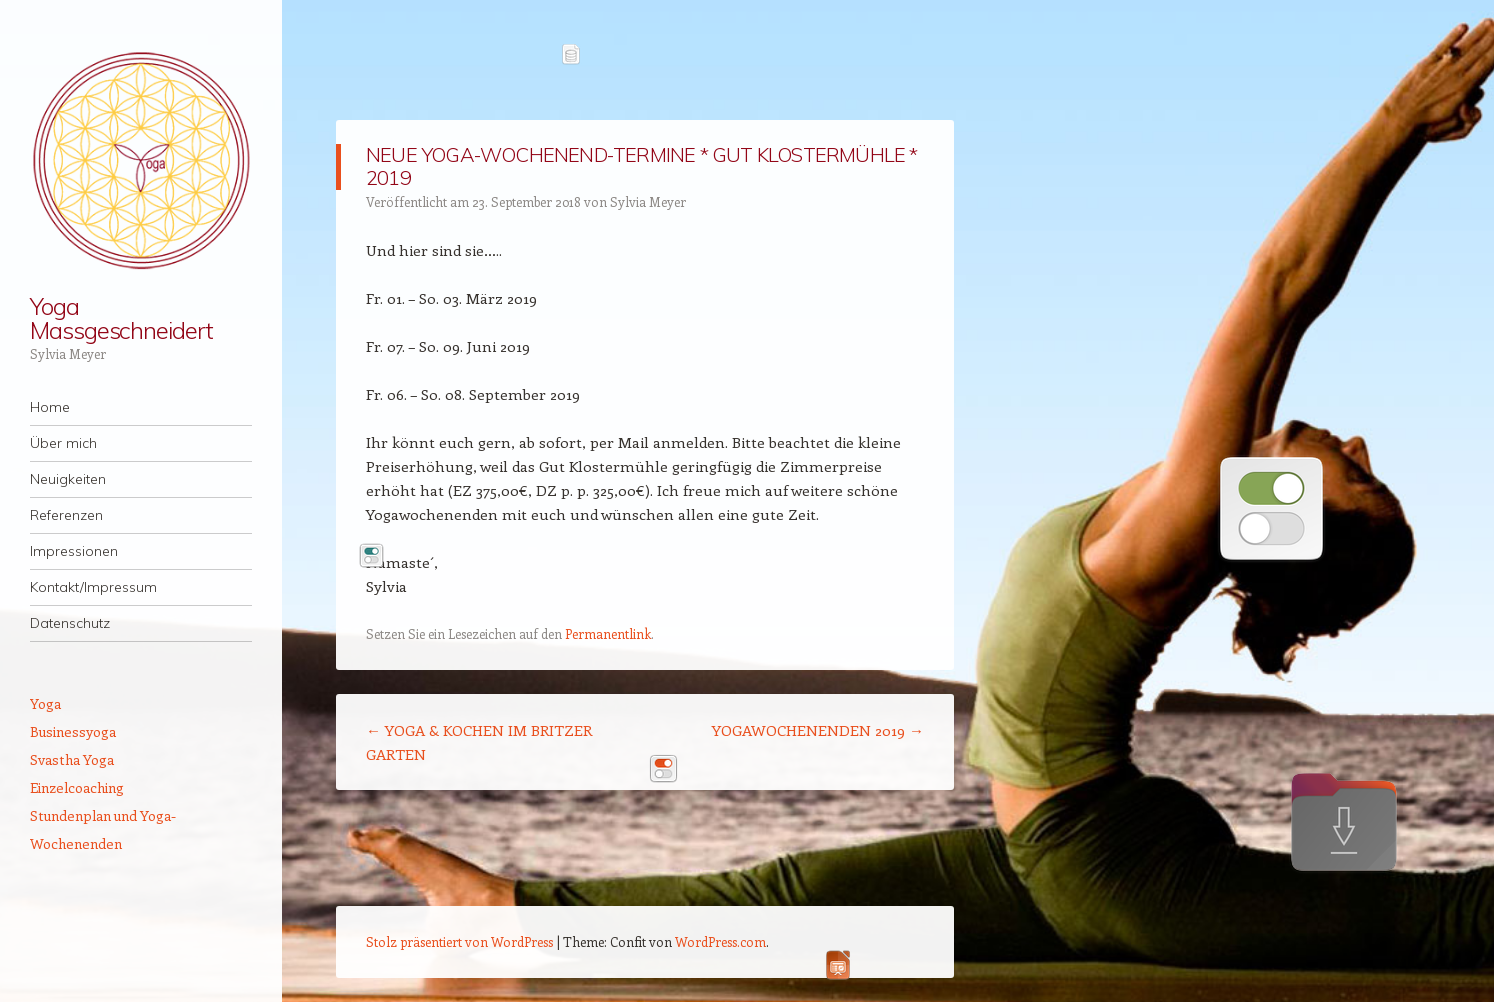  Describe the element at coordinates (663, 768) in the screenshot. I see `open unity tweak tool settings` at that location.